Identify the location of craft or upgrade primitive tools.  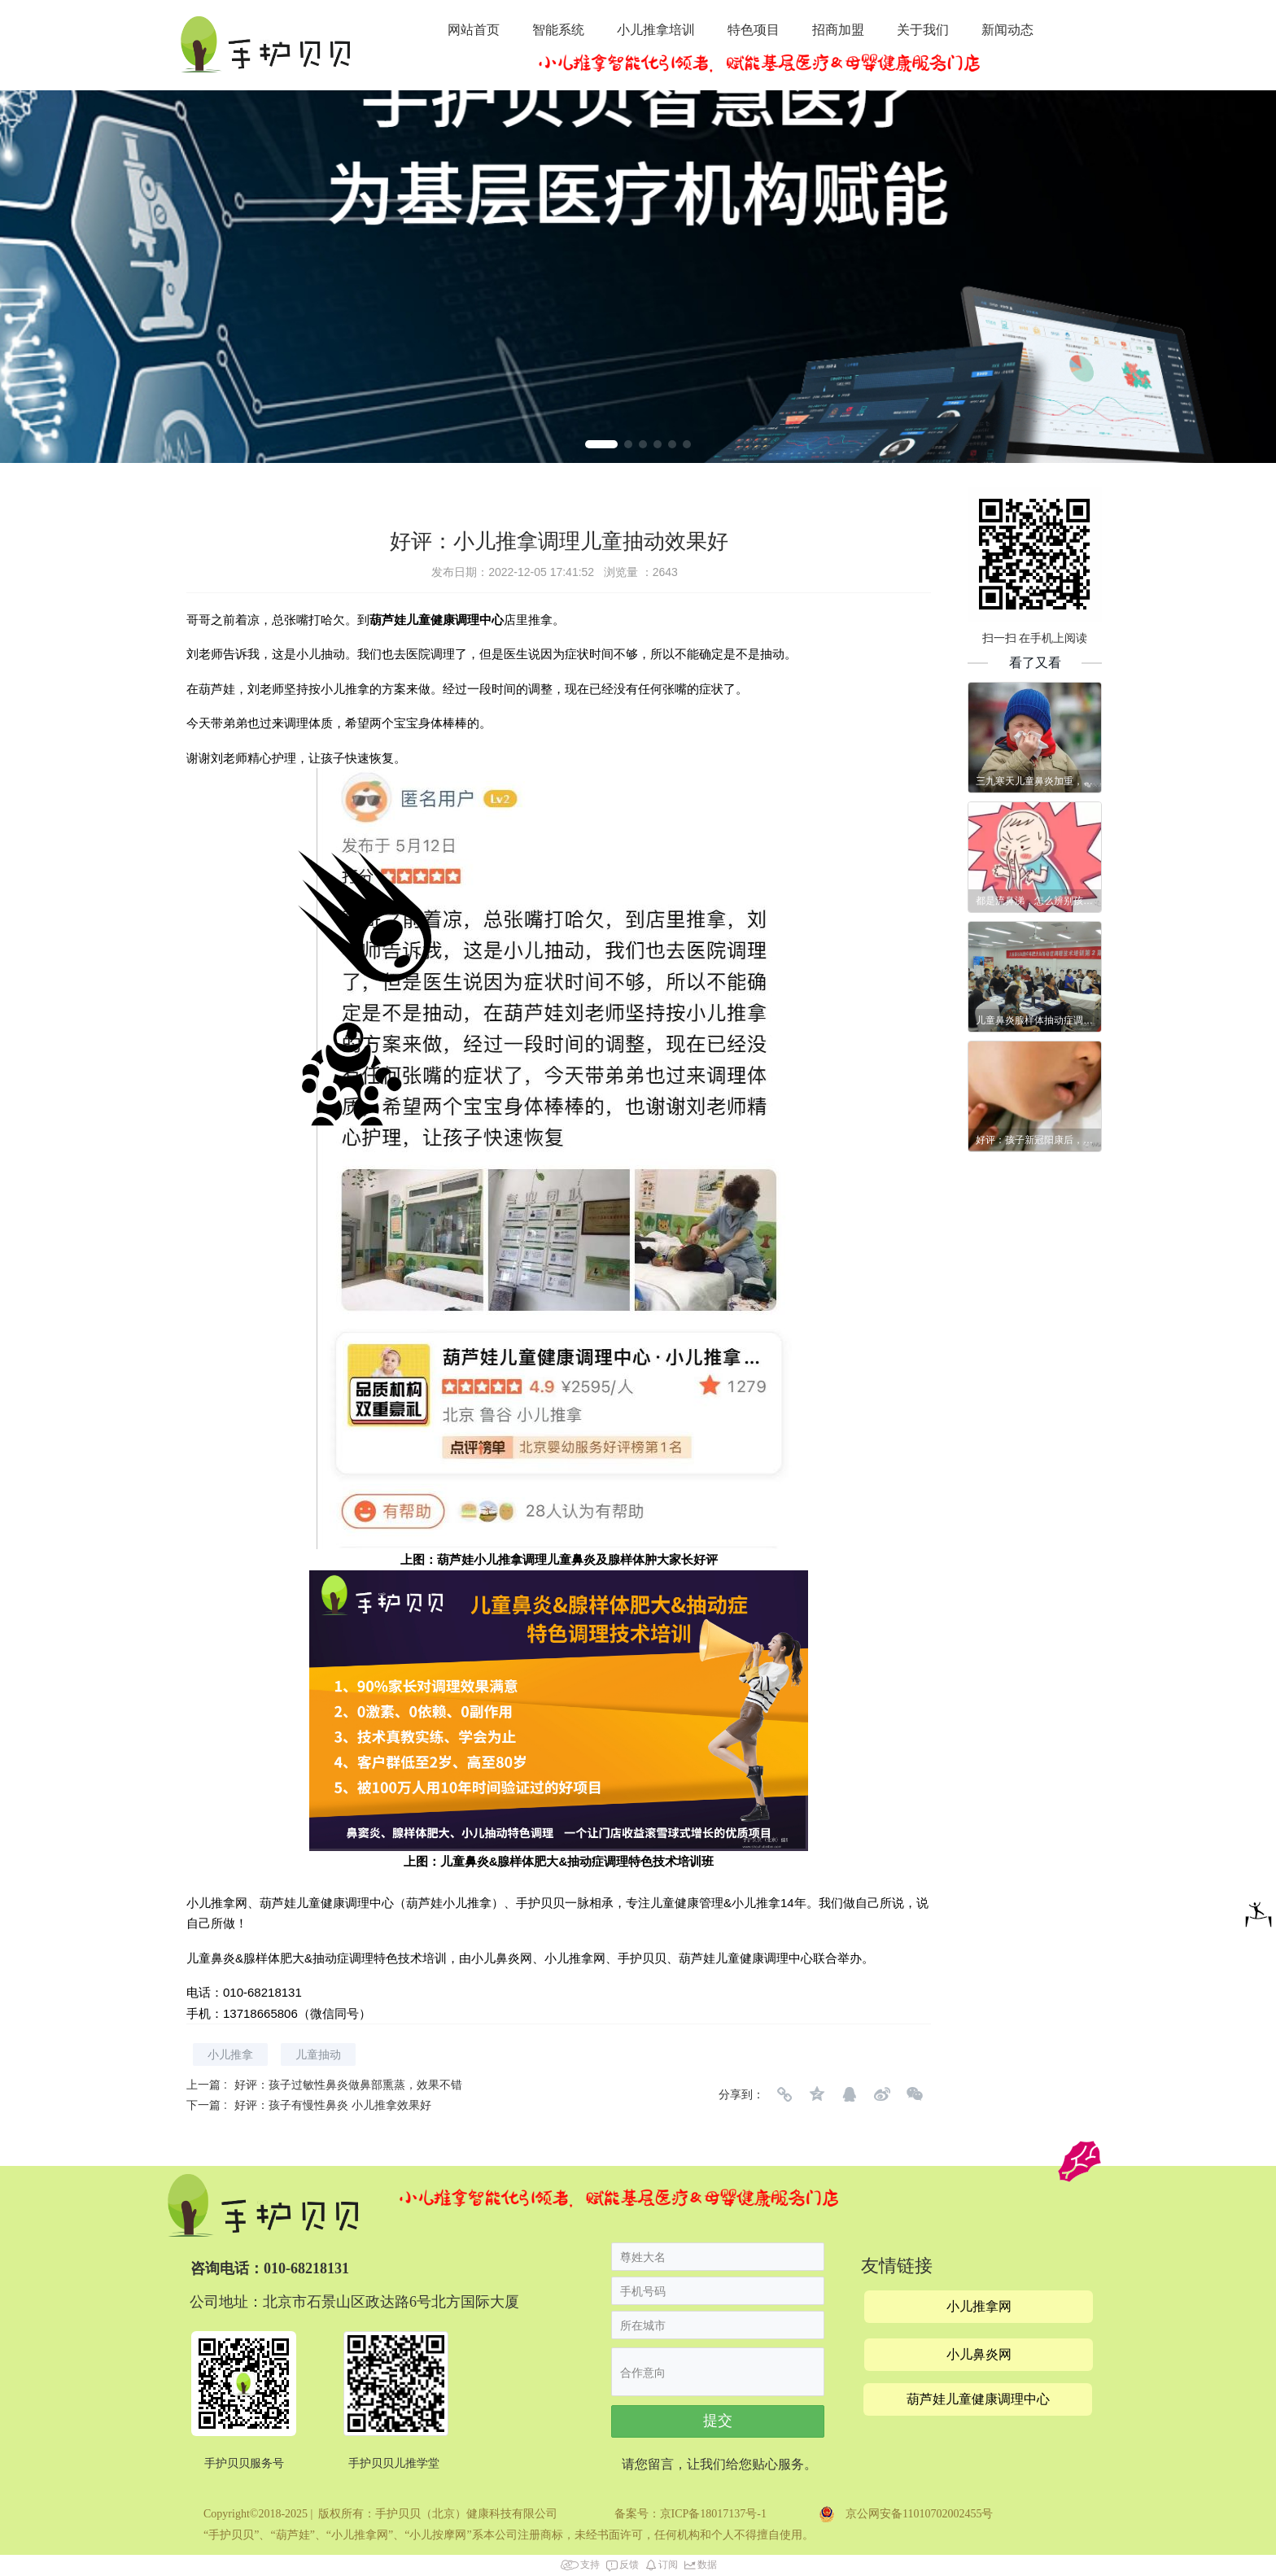
(1079, 2161).